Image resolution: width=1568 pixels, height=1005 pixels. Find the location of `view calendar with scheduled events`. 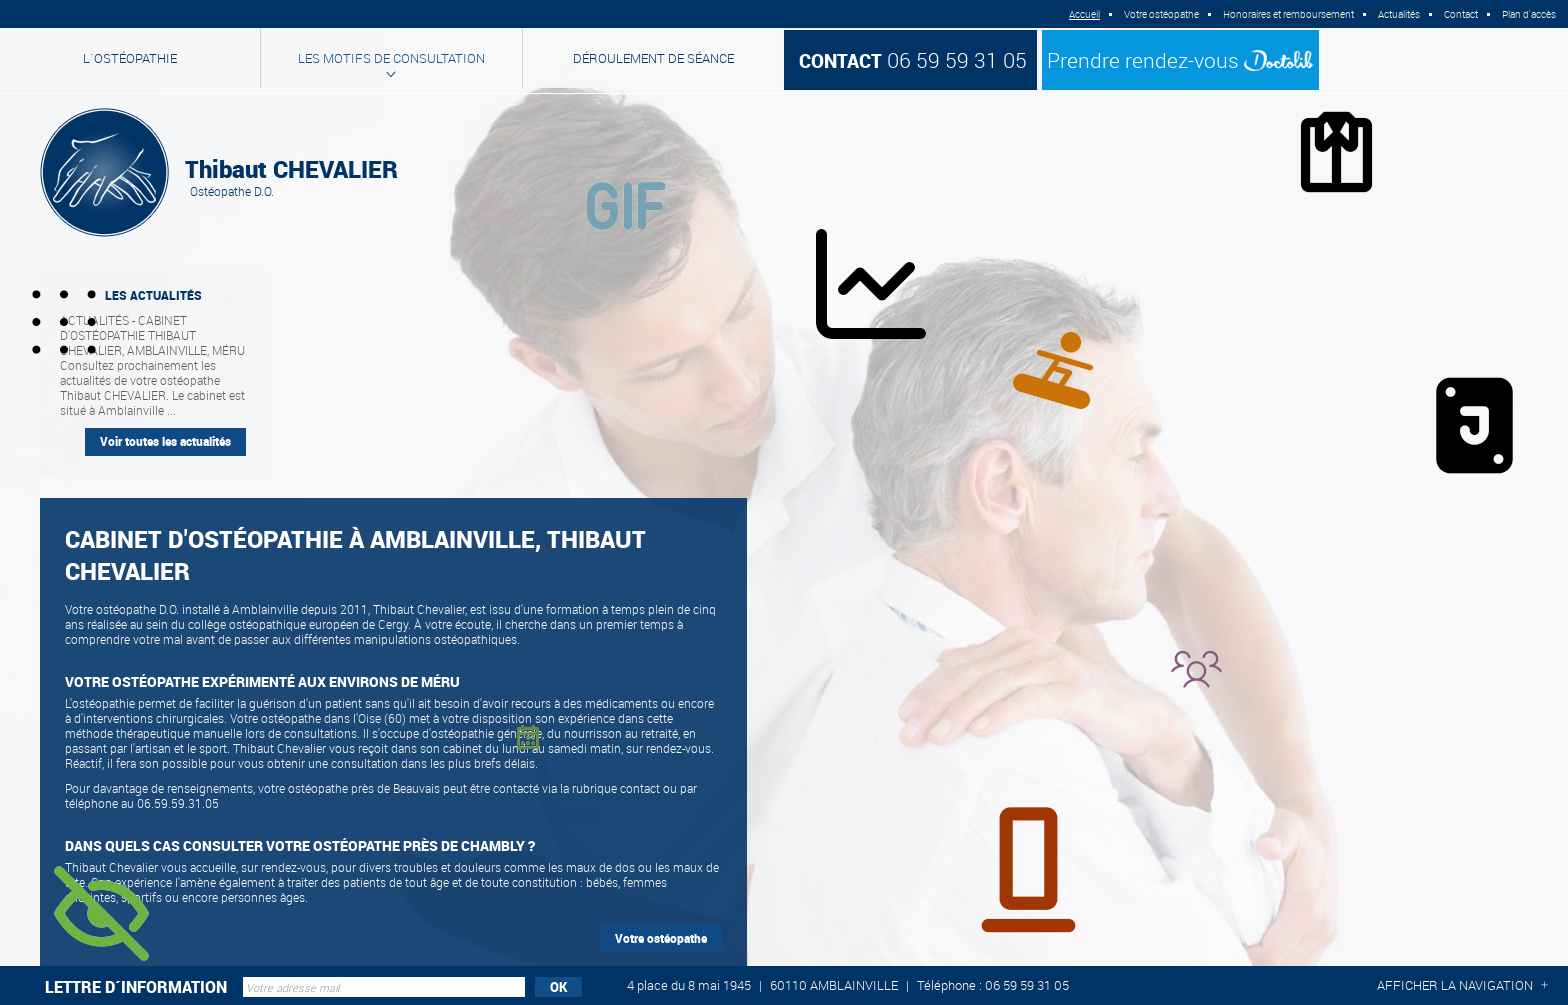

view calendar with scheduled events is located at coordinates (528, 738).